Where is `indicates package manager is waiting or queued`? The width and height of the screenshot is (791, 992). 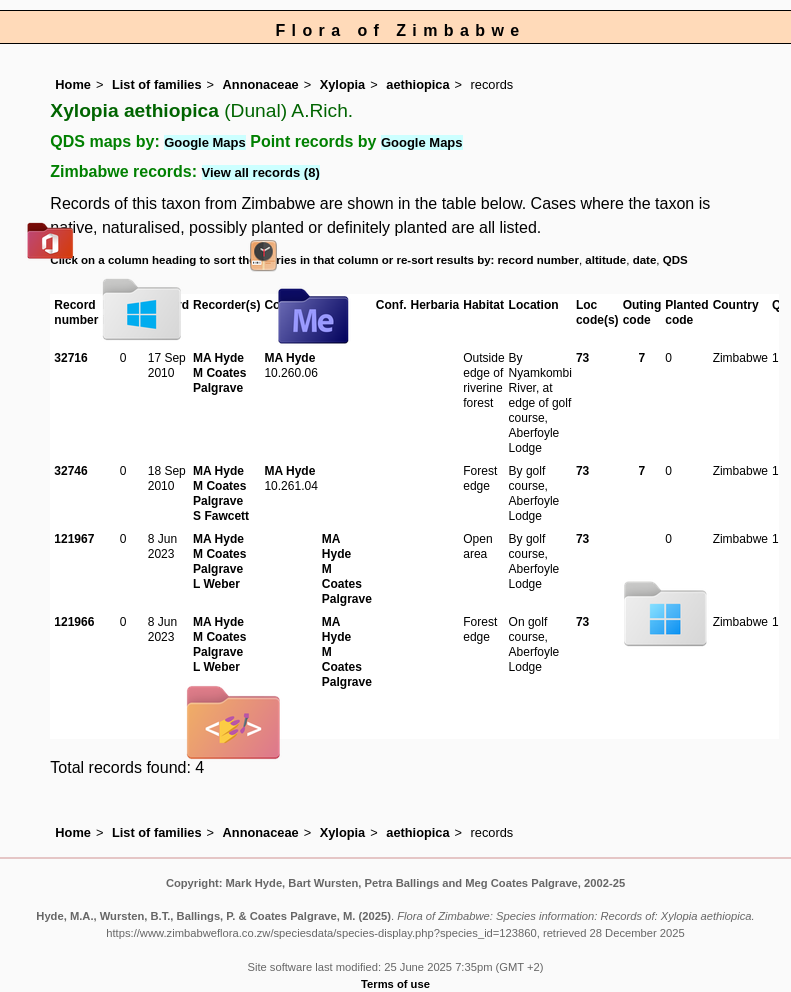
indicates package manager is waiting or queued is located at coordinates (263, 255).